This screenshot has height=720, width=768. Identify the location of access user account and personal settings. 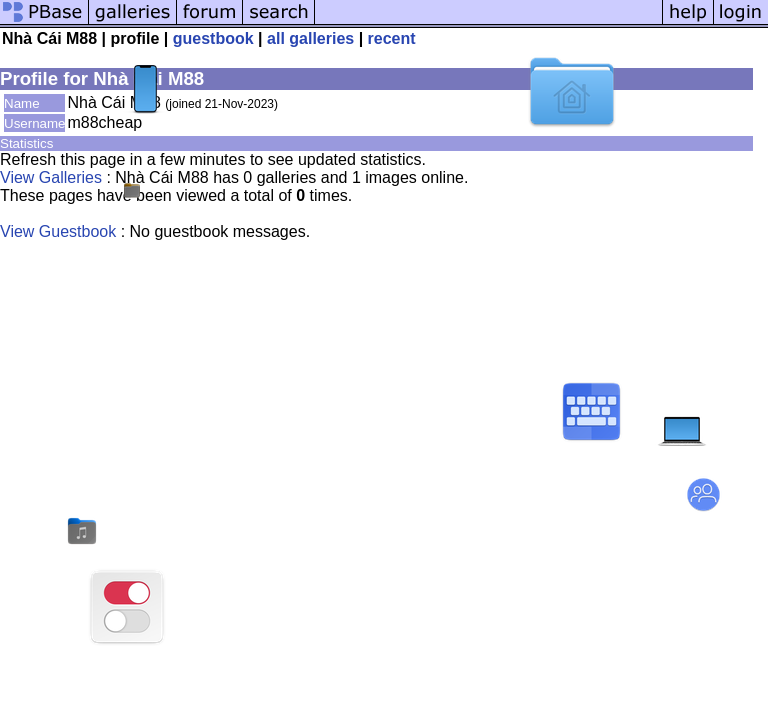
(703, 494).